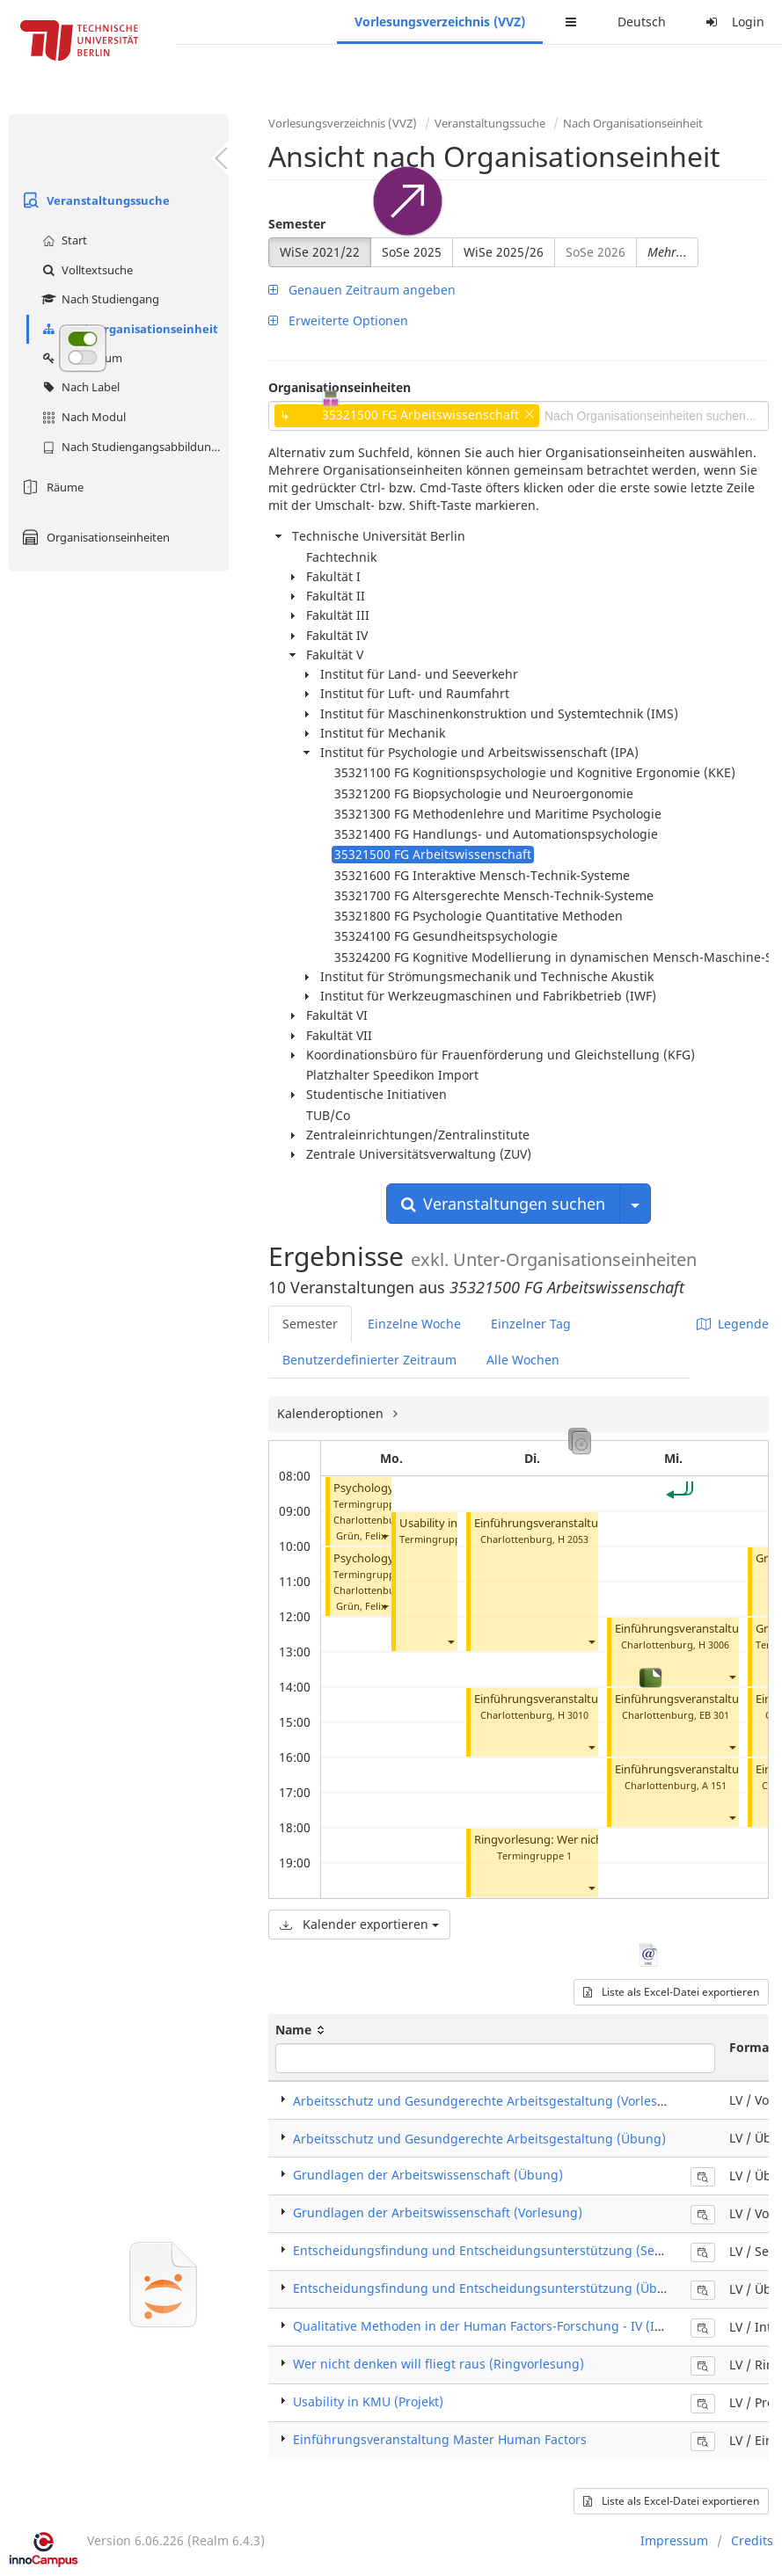  What do you see at coordinates (650, 1677) in the screenshot?
I see `change desktop wallpaper settings` at bounding box center [650, 1677].